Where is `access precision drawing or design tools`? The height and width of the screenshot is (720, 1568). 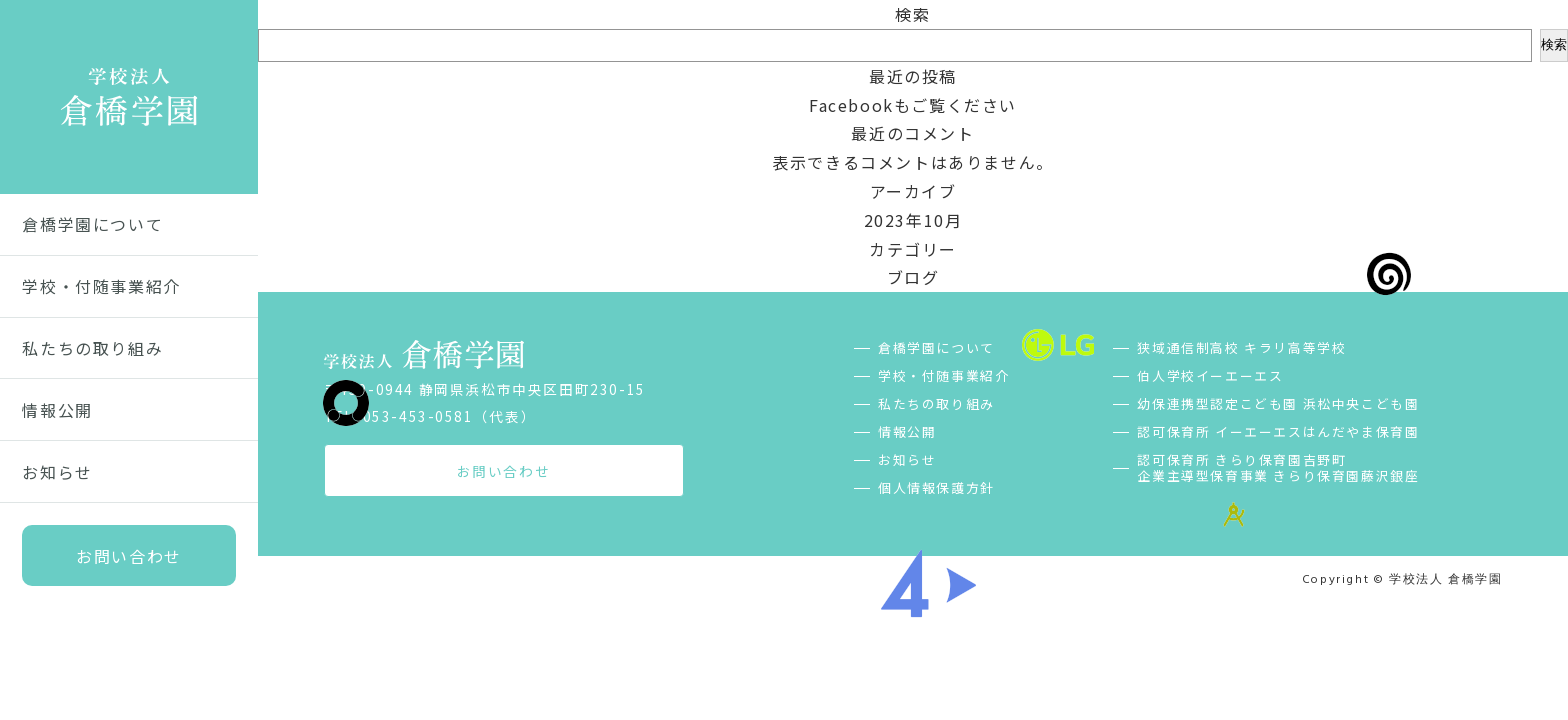
access precision drawing or design tools is located at coordinates (1233, 514).